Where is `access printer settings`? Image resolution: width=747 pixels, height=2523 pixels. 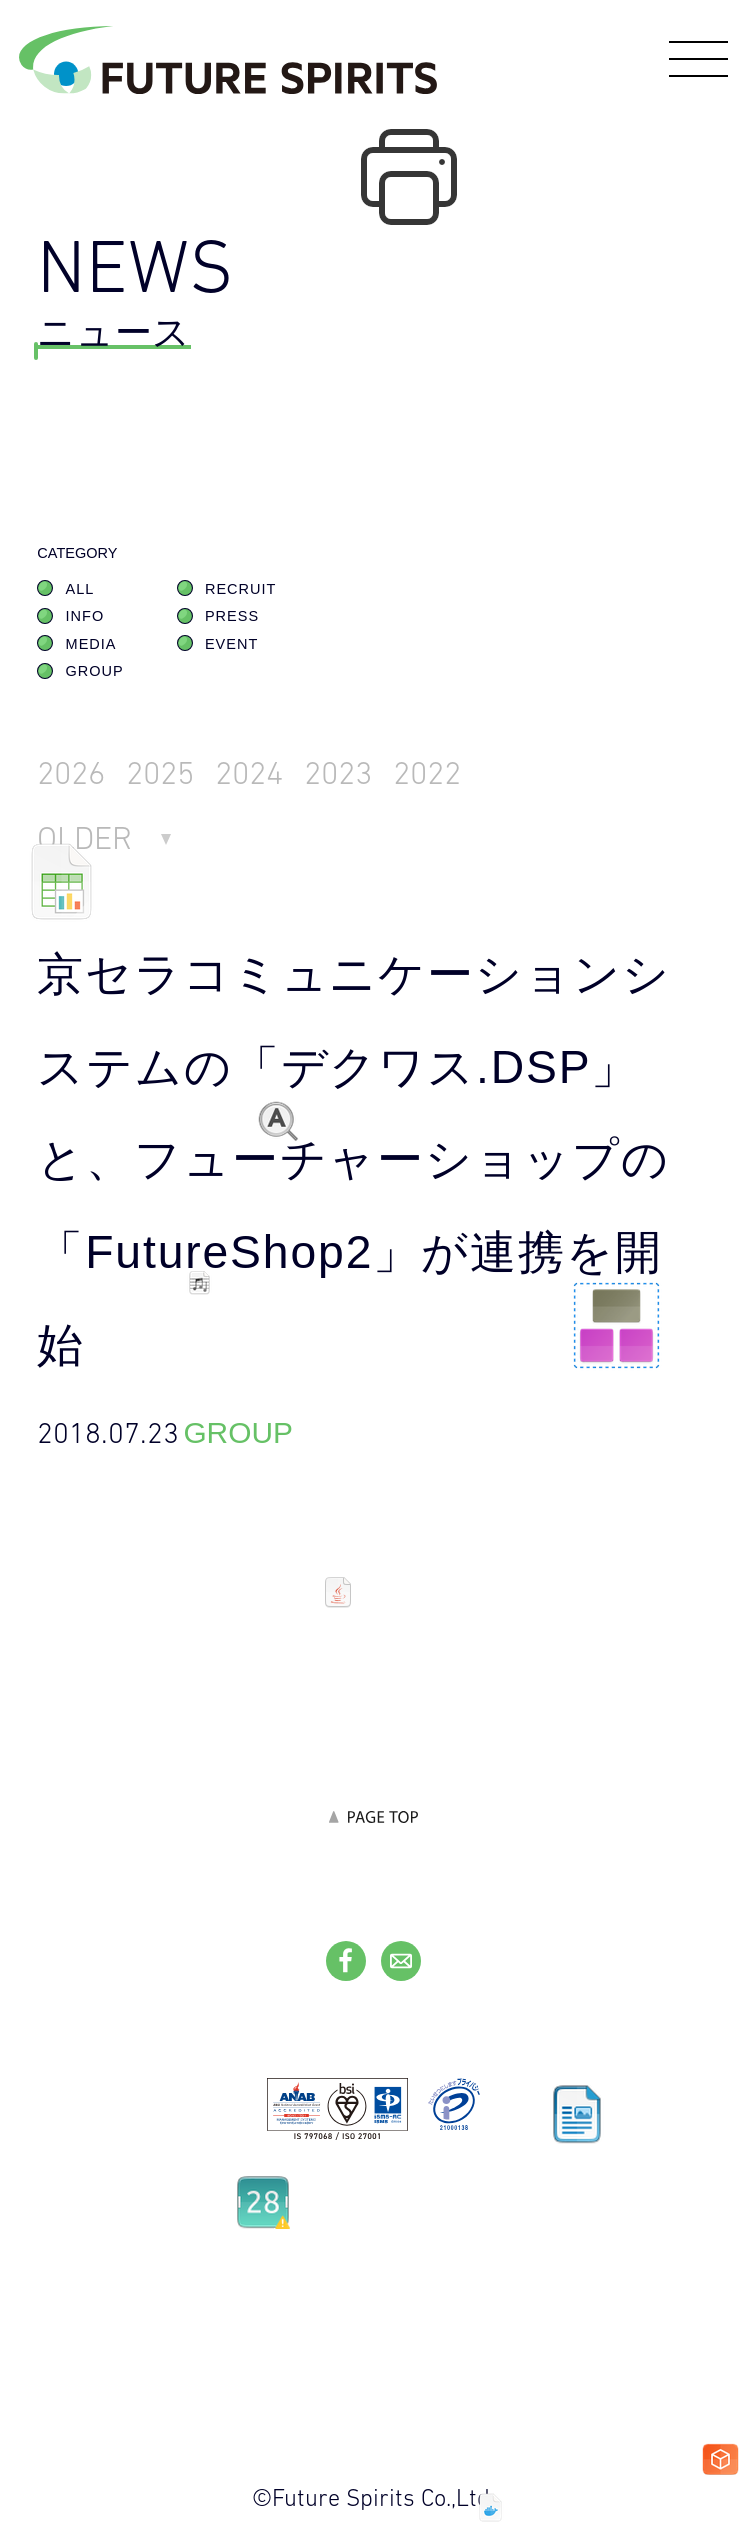
access printer settings is located at coordinates (409, 177).